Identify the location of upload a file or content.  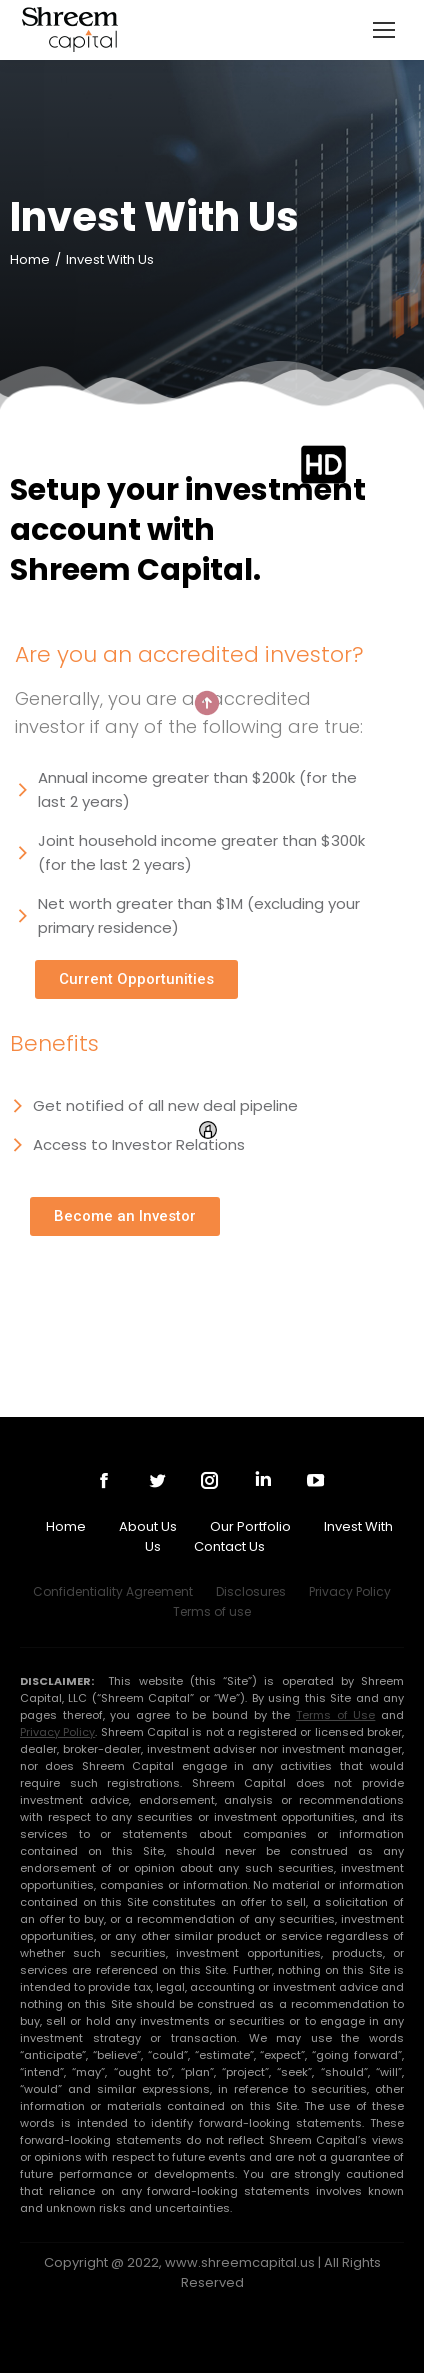
(207, 703).